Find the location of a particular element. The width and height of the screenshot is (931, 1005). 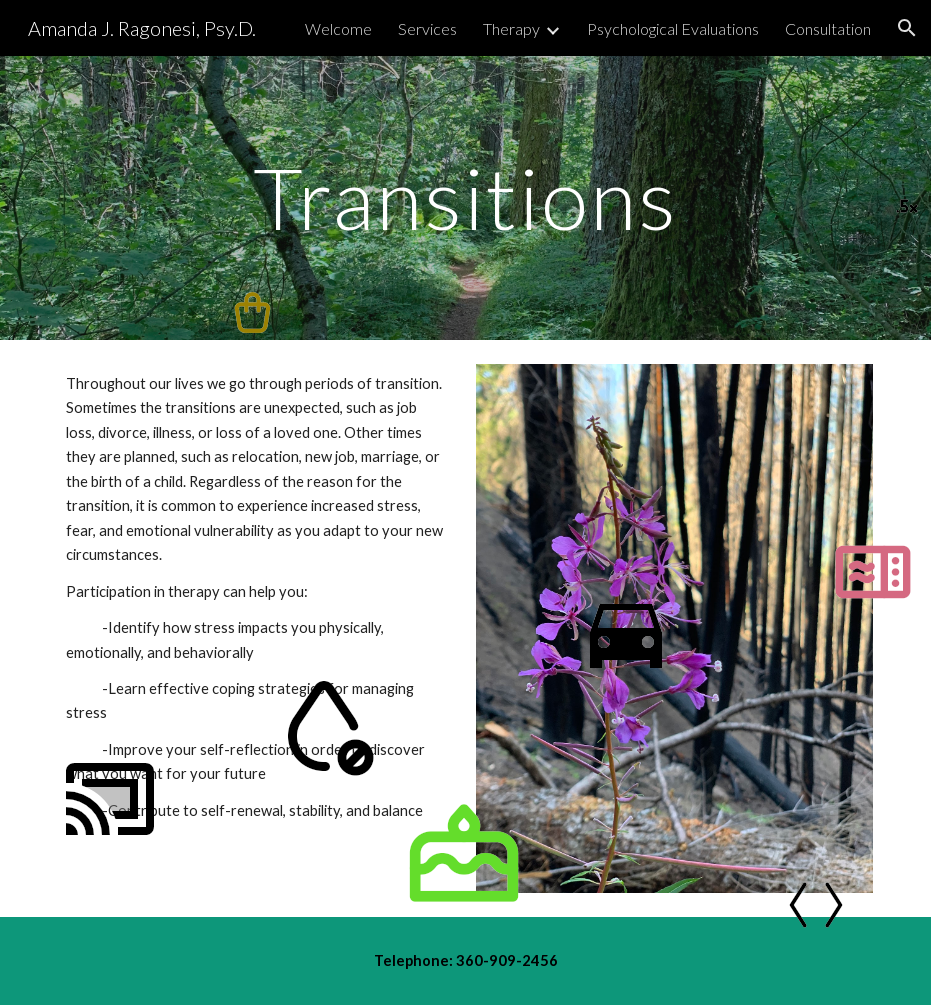

view or edit source code is located at coordinates (816, 905).